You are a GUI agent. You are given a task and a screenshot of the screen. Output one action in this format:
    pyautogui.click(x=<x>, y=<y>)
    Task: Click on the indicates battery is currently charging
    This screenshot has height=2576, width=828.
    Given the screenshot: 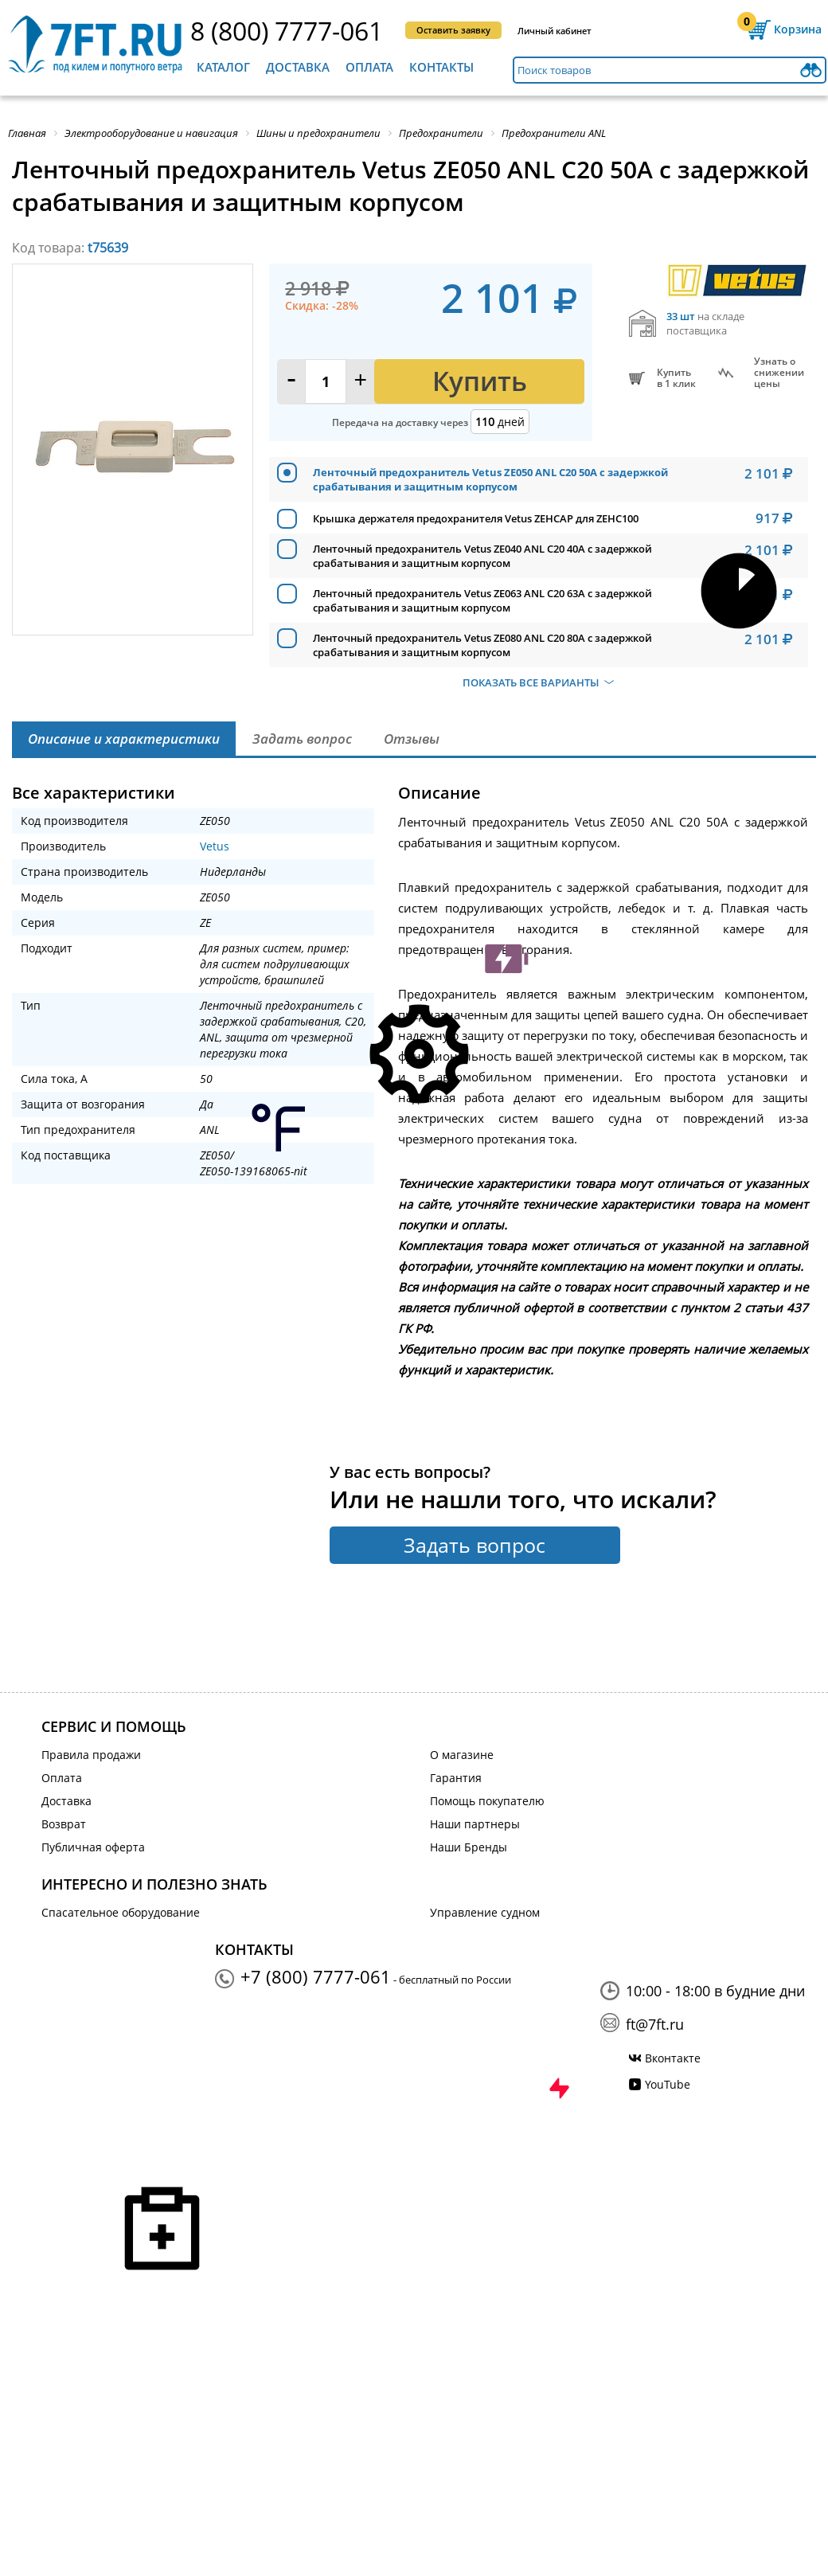 What is the action you would take?
    pyautogui.click(x=506, y=959)
    